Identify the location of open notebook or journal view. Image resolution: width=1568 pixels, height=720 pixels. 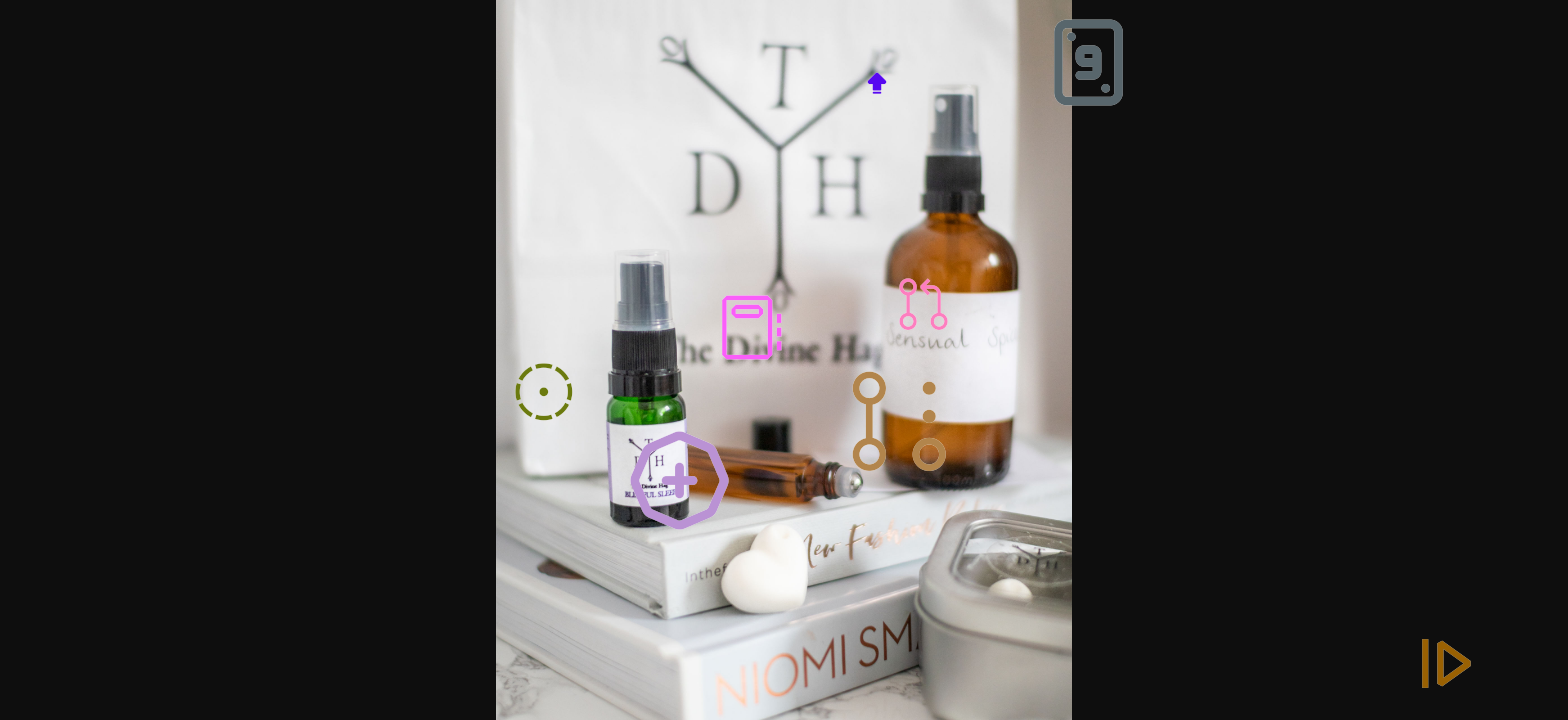
(749, 327).